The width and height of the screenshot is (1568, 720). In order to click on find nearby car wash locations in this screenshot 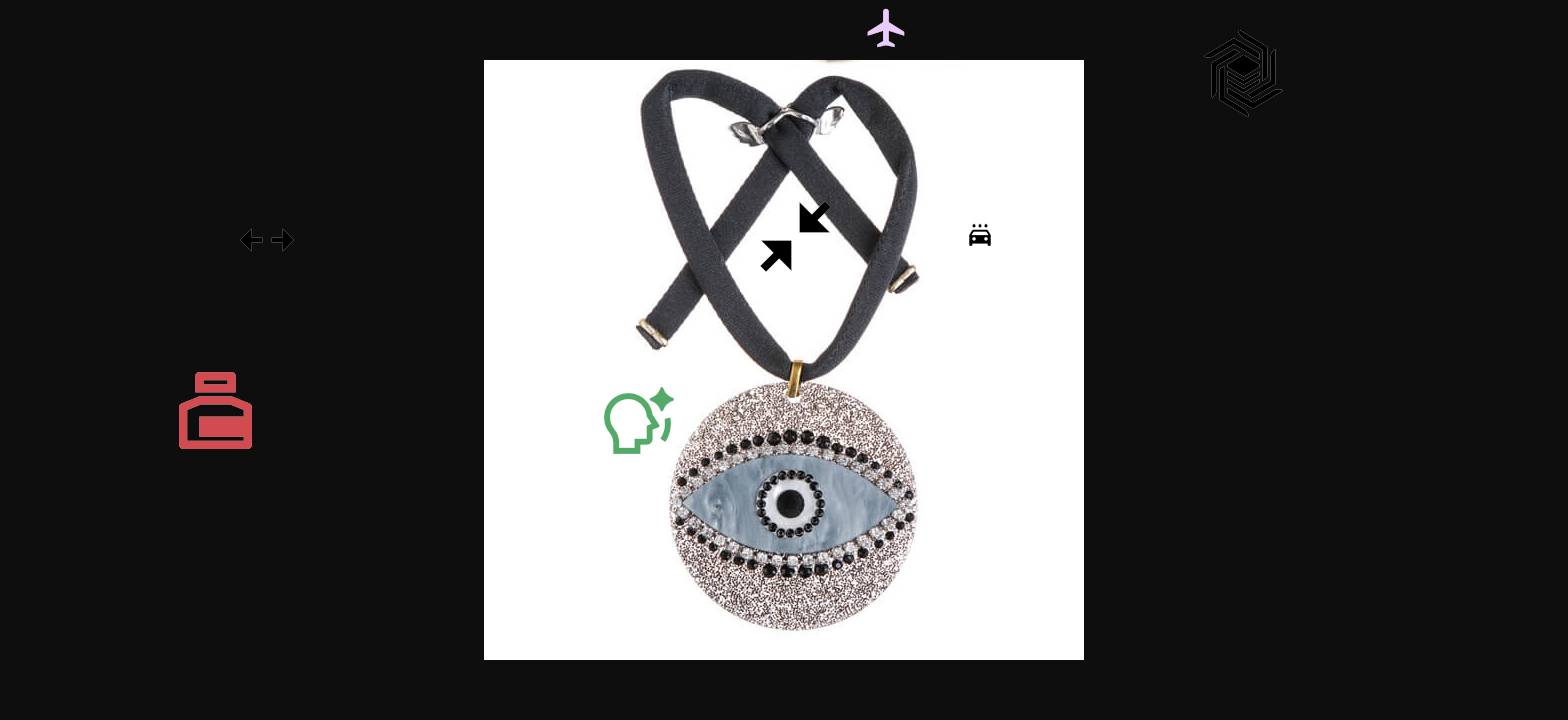, I will do `click(980, 234)`.